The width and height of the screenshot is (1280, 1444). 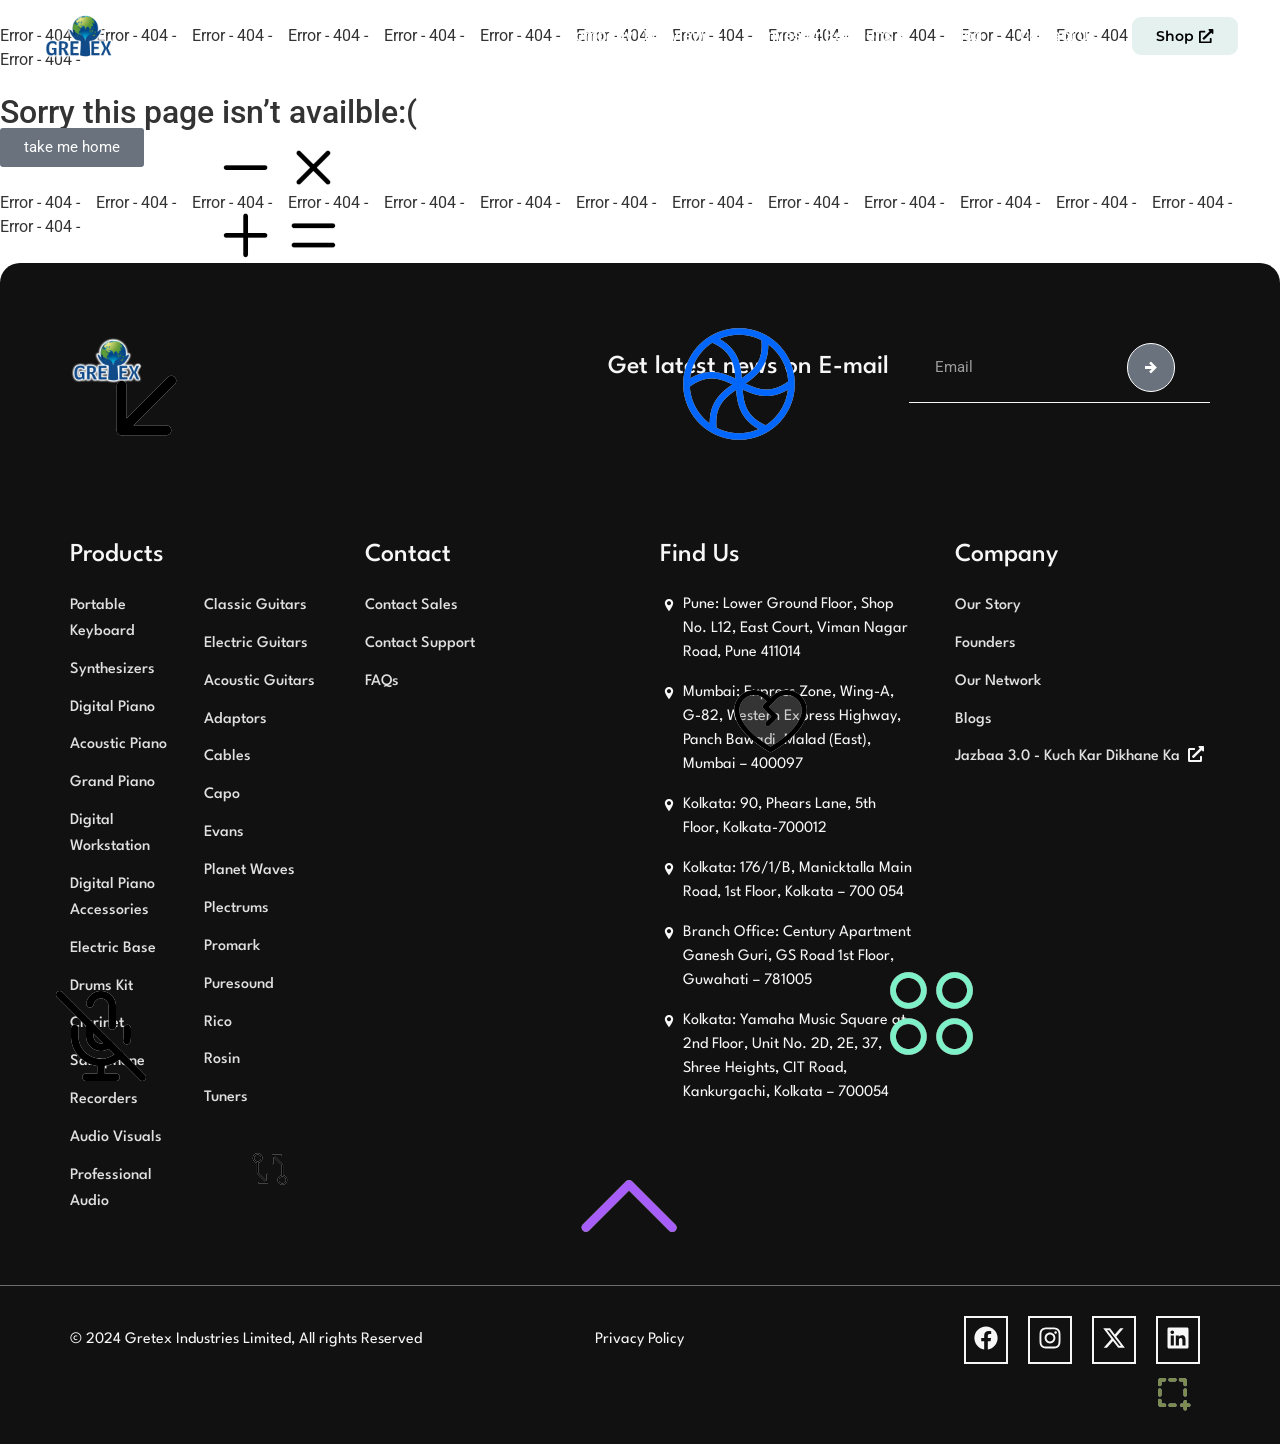 What do you see at coordinates (629, 1206) in the screenshot?
I see `collapse or minimize a section` at bounding box center [629, 1206].